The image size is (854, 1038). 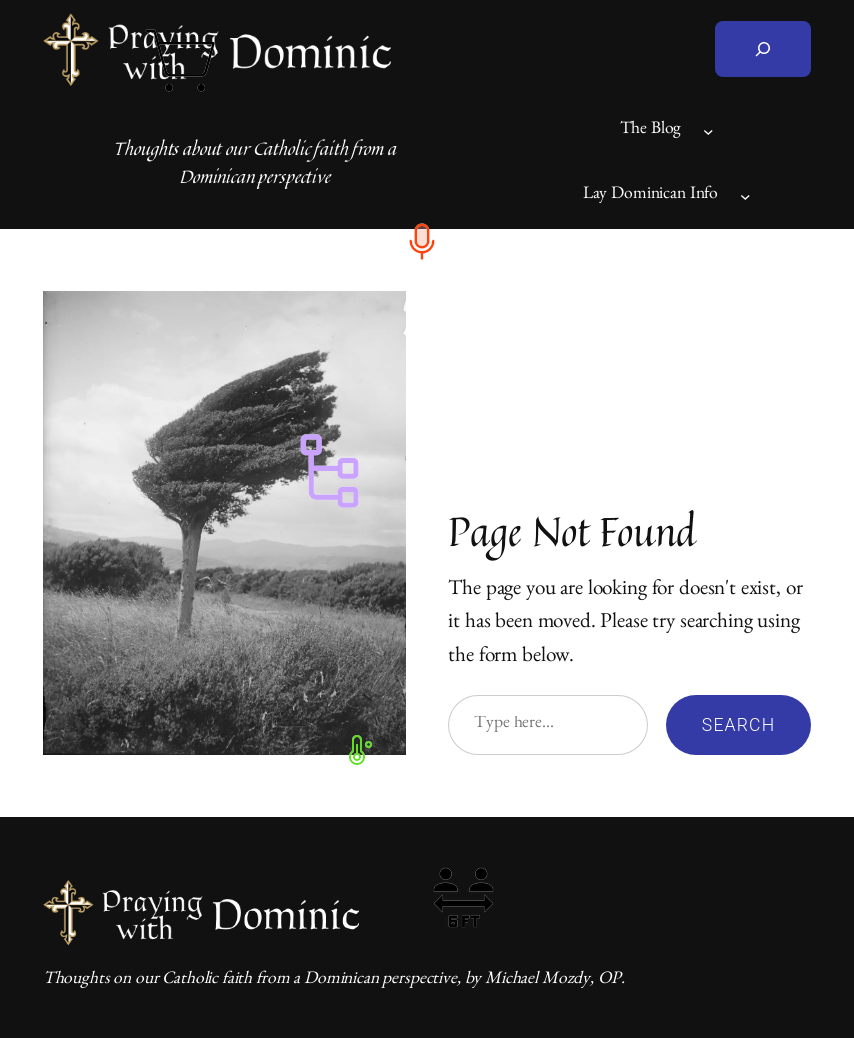 I want to click on indicates social distancing requirement of 6 feet, so click(x=463, y=897).